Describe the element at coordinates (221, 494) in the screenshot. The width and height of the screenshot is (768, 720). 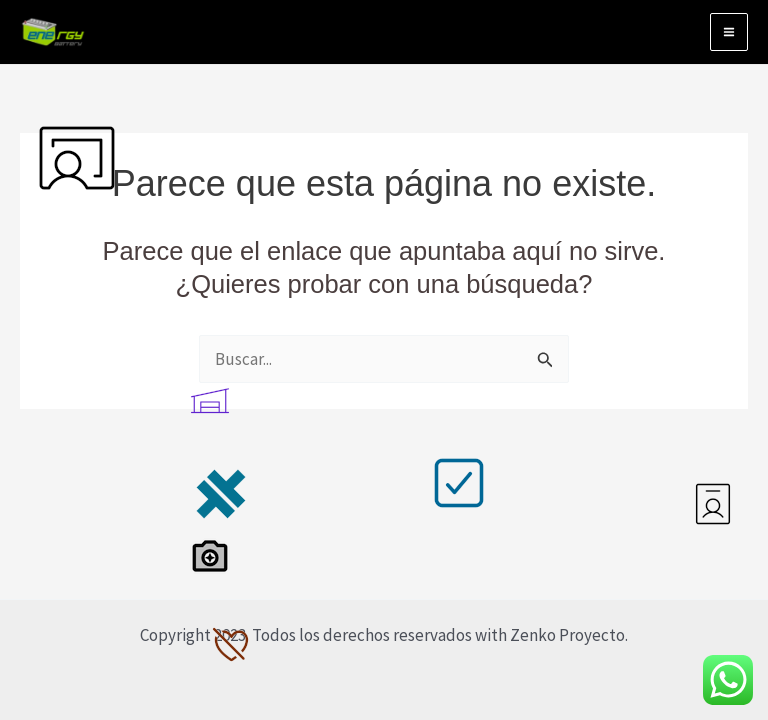
I see `capacitor framework logo` at that location.